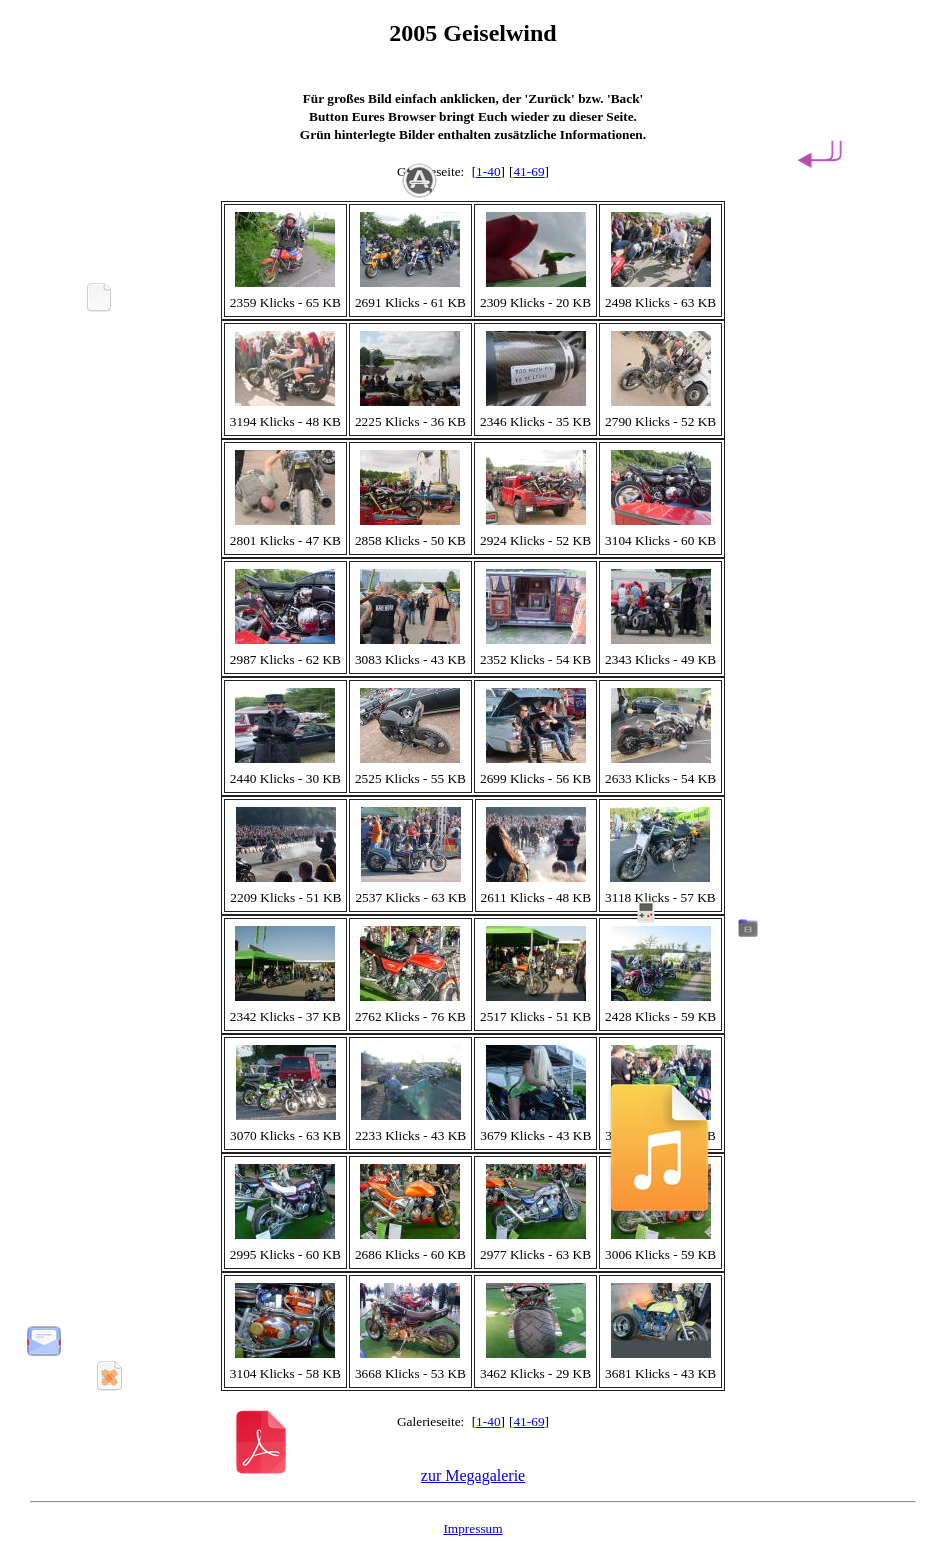 This screenshot has height=1553, width=946. Describe the element at coordinates (419, 180) in the screenshot. I see `open the software updater application` at that location.